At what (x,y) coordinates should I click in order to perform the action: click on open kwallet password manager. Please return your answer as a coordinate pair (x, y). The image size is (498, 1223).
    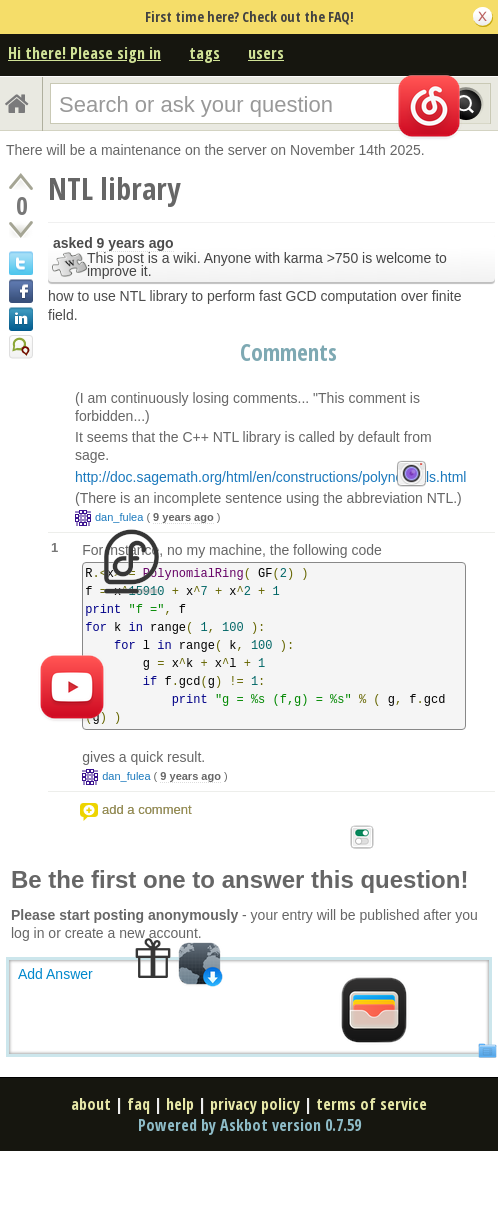
    Looking at the image, I should click on (374, 1010).